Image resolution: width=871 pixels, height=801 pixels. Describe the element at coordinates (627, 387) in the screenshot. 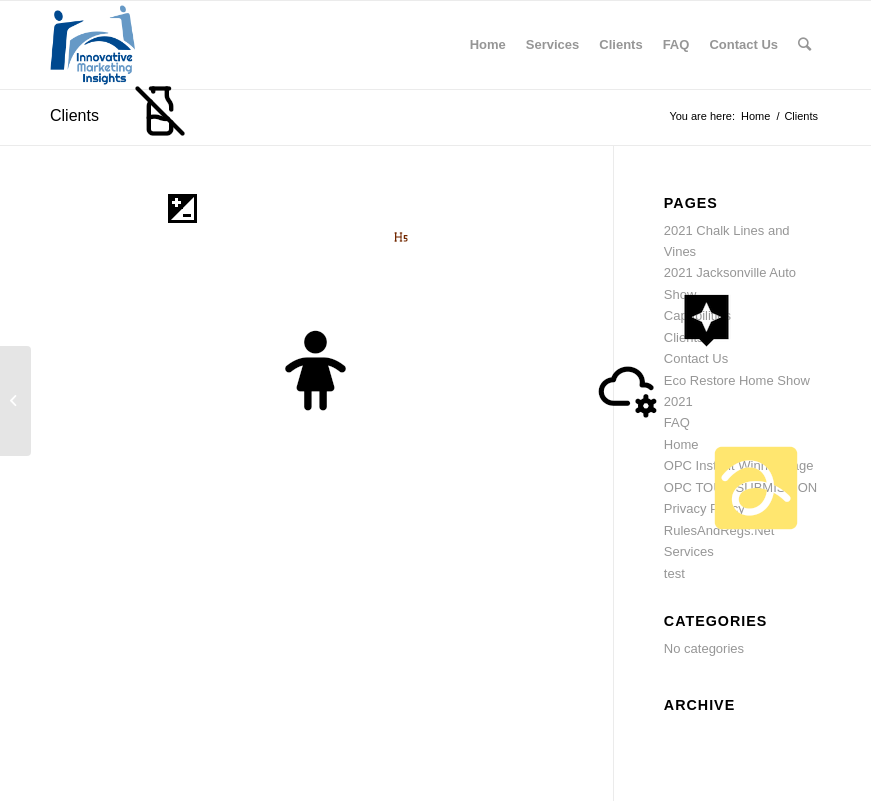

I see `access cloud service settings` at that location.